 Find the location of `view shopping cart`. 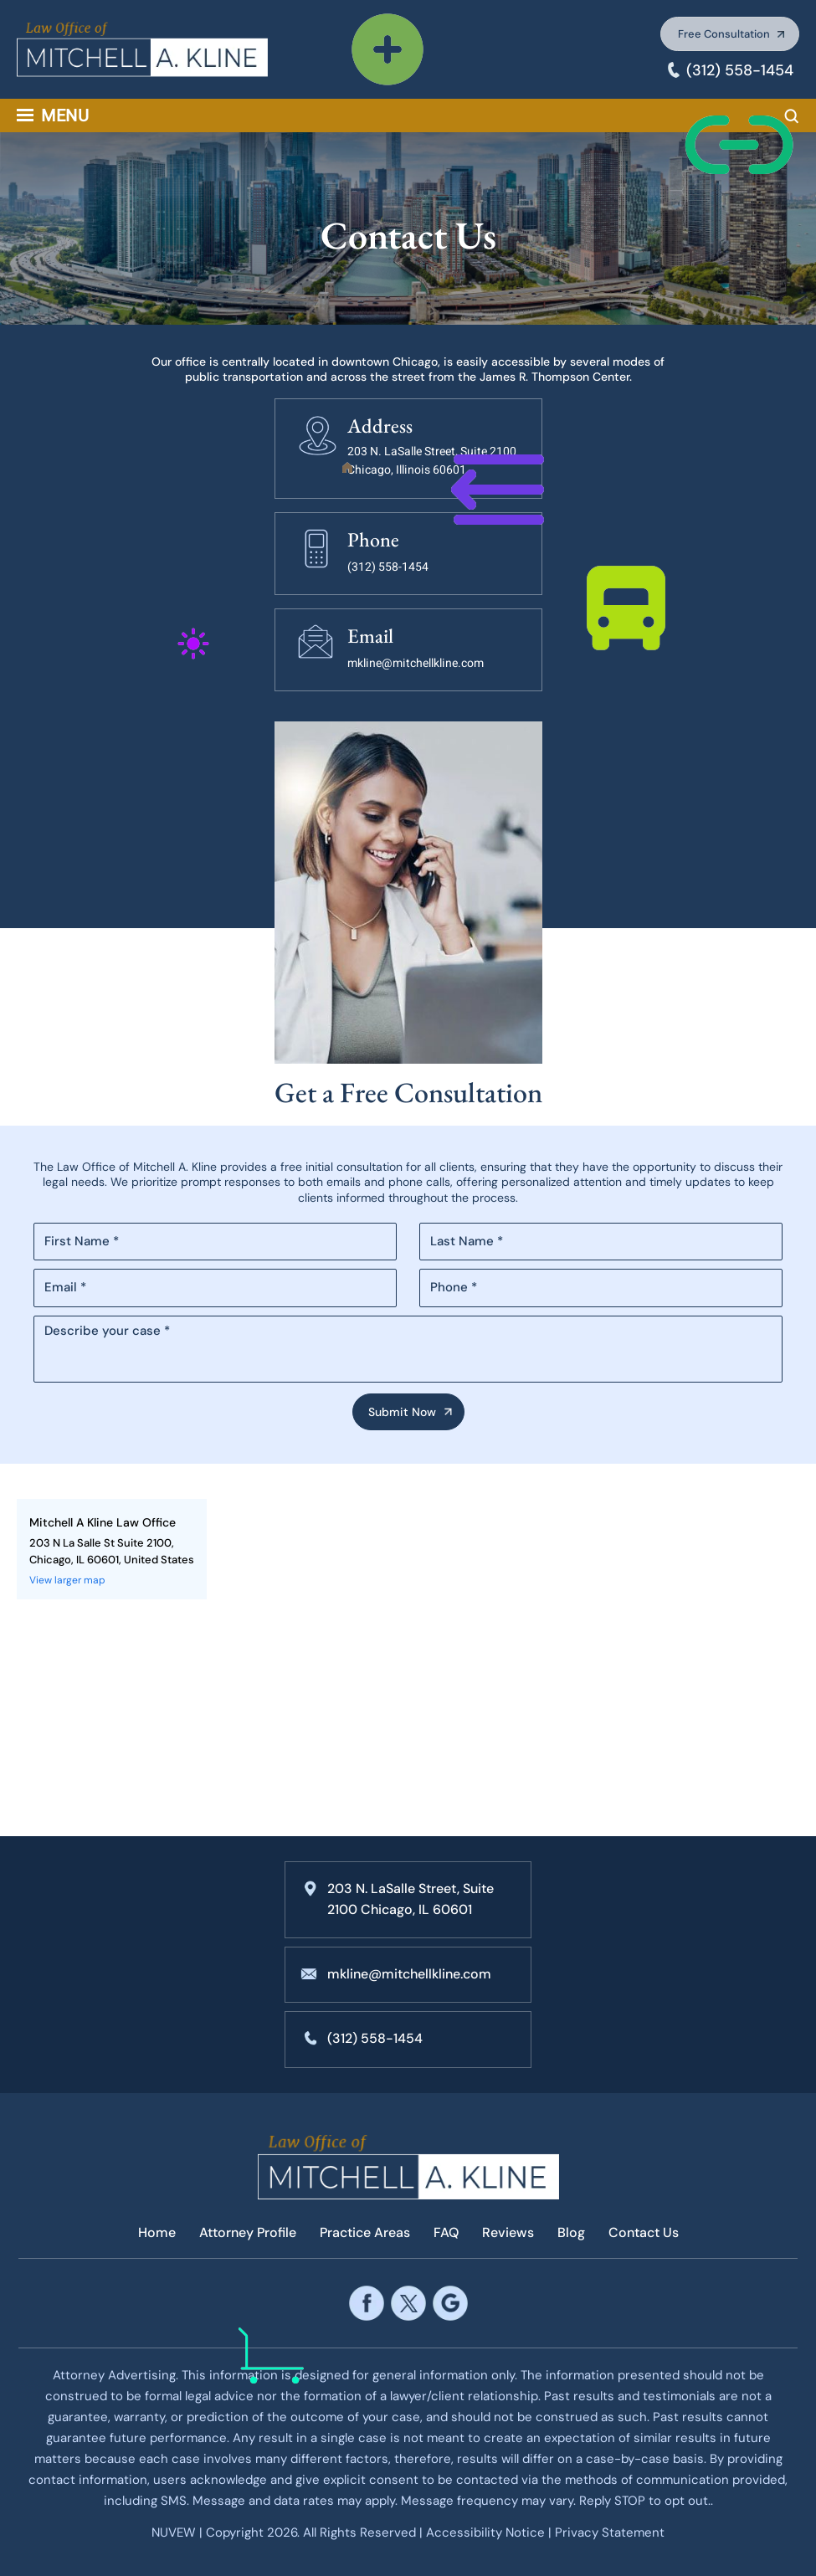

view shopping cart is located at coordinates (269, 2352).